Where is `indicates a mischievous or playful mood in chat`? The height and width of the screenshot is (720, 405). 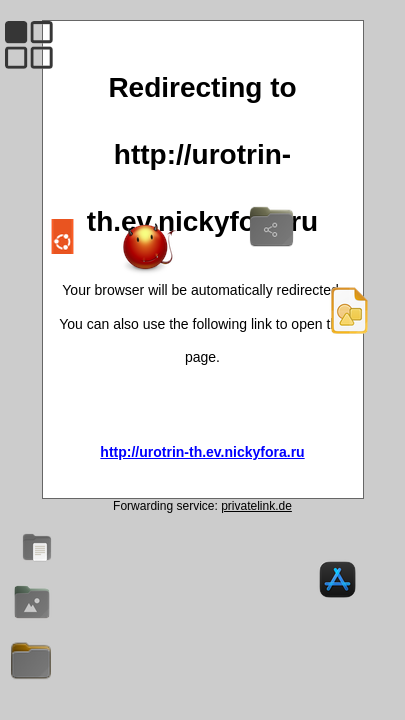 indicates a mischievous or playful mood in chat is located at coordinates (149, 248).